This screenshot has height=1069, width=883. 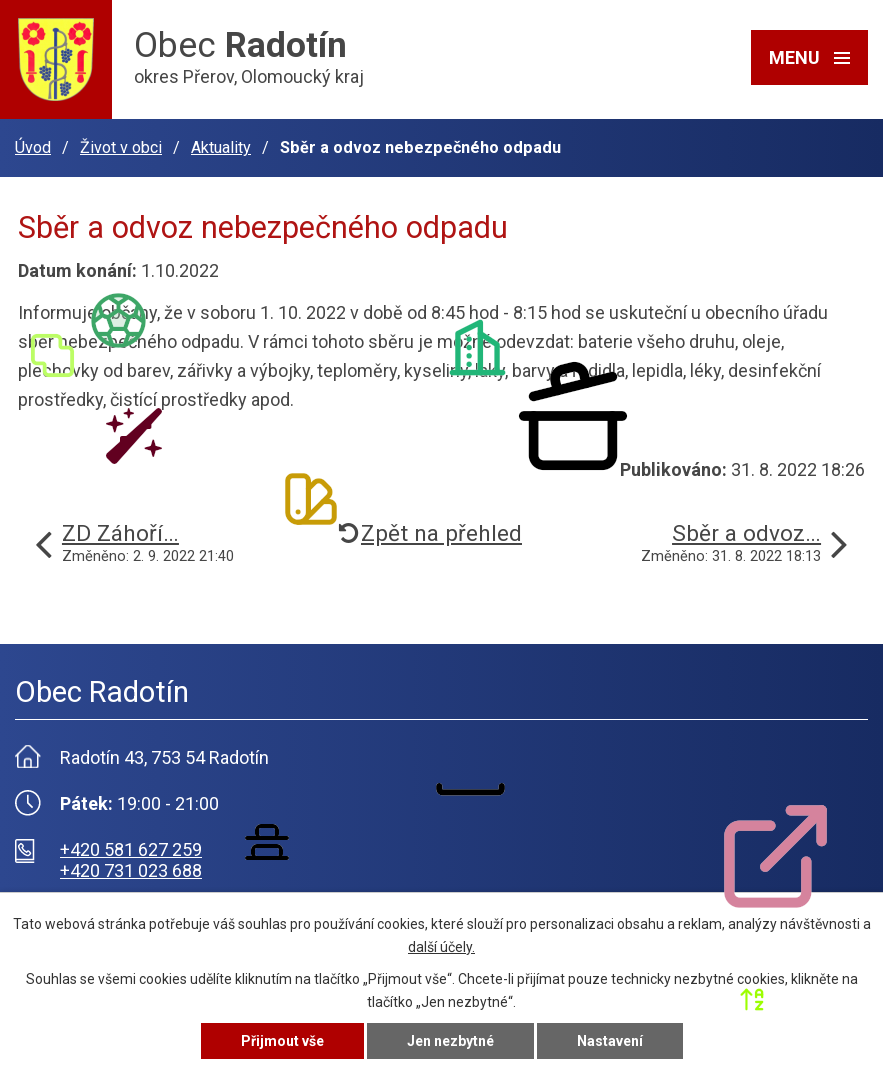 What do you see at coordinates (118, 320) in the screenshot?
I see `access sports or soccer-related content` at bounding box center [118, 320].